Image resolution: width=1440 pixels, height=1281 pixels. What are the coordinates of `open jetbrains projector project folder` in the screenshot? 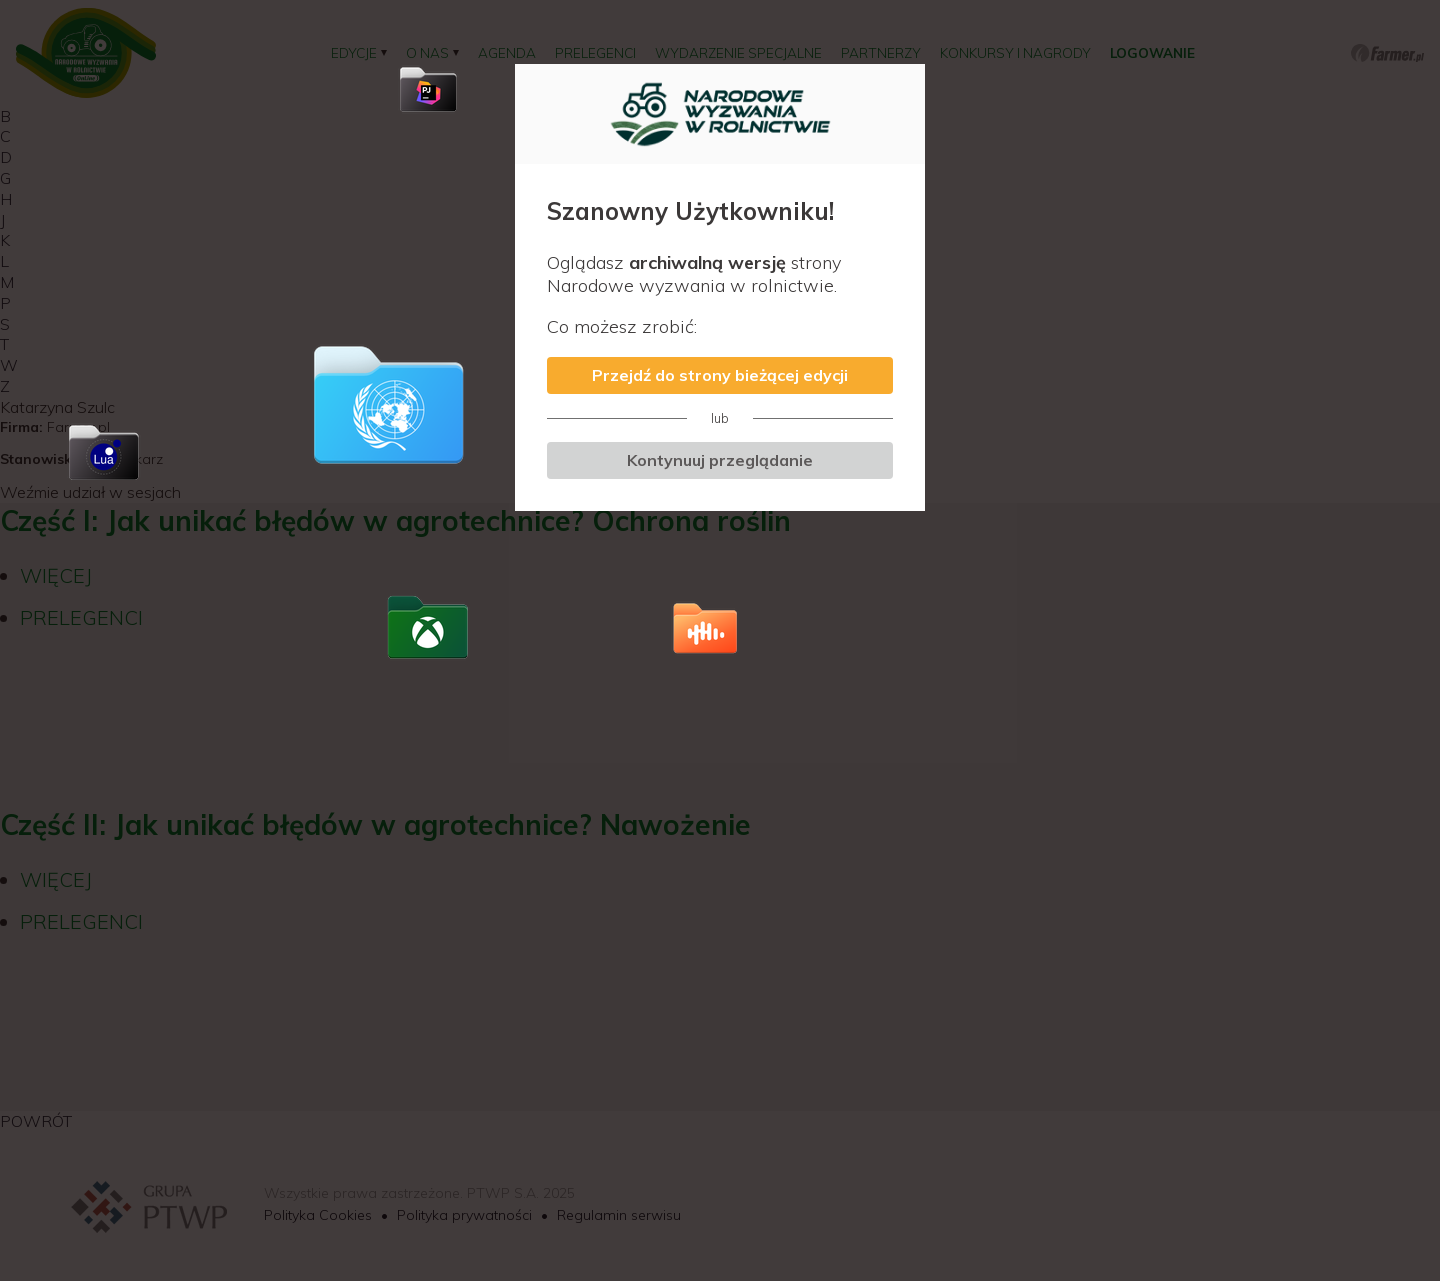 It's located at (428, 91).